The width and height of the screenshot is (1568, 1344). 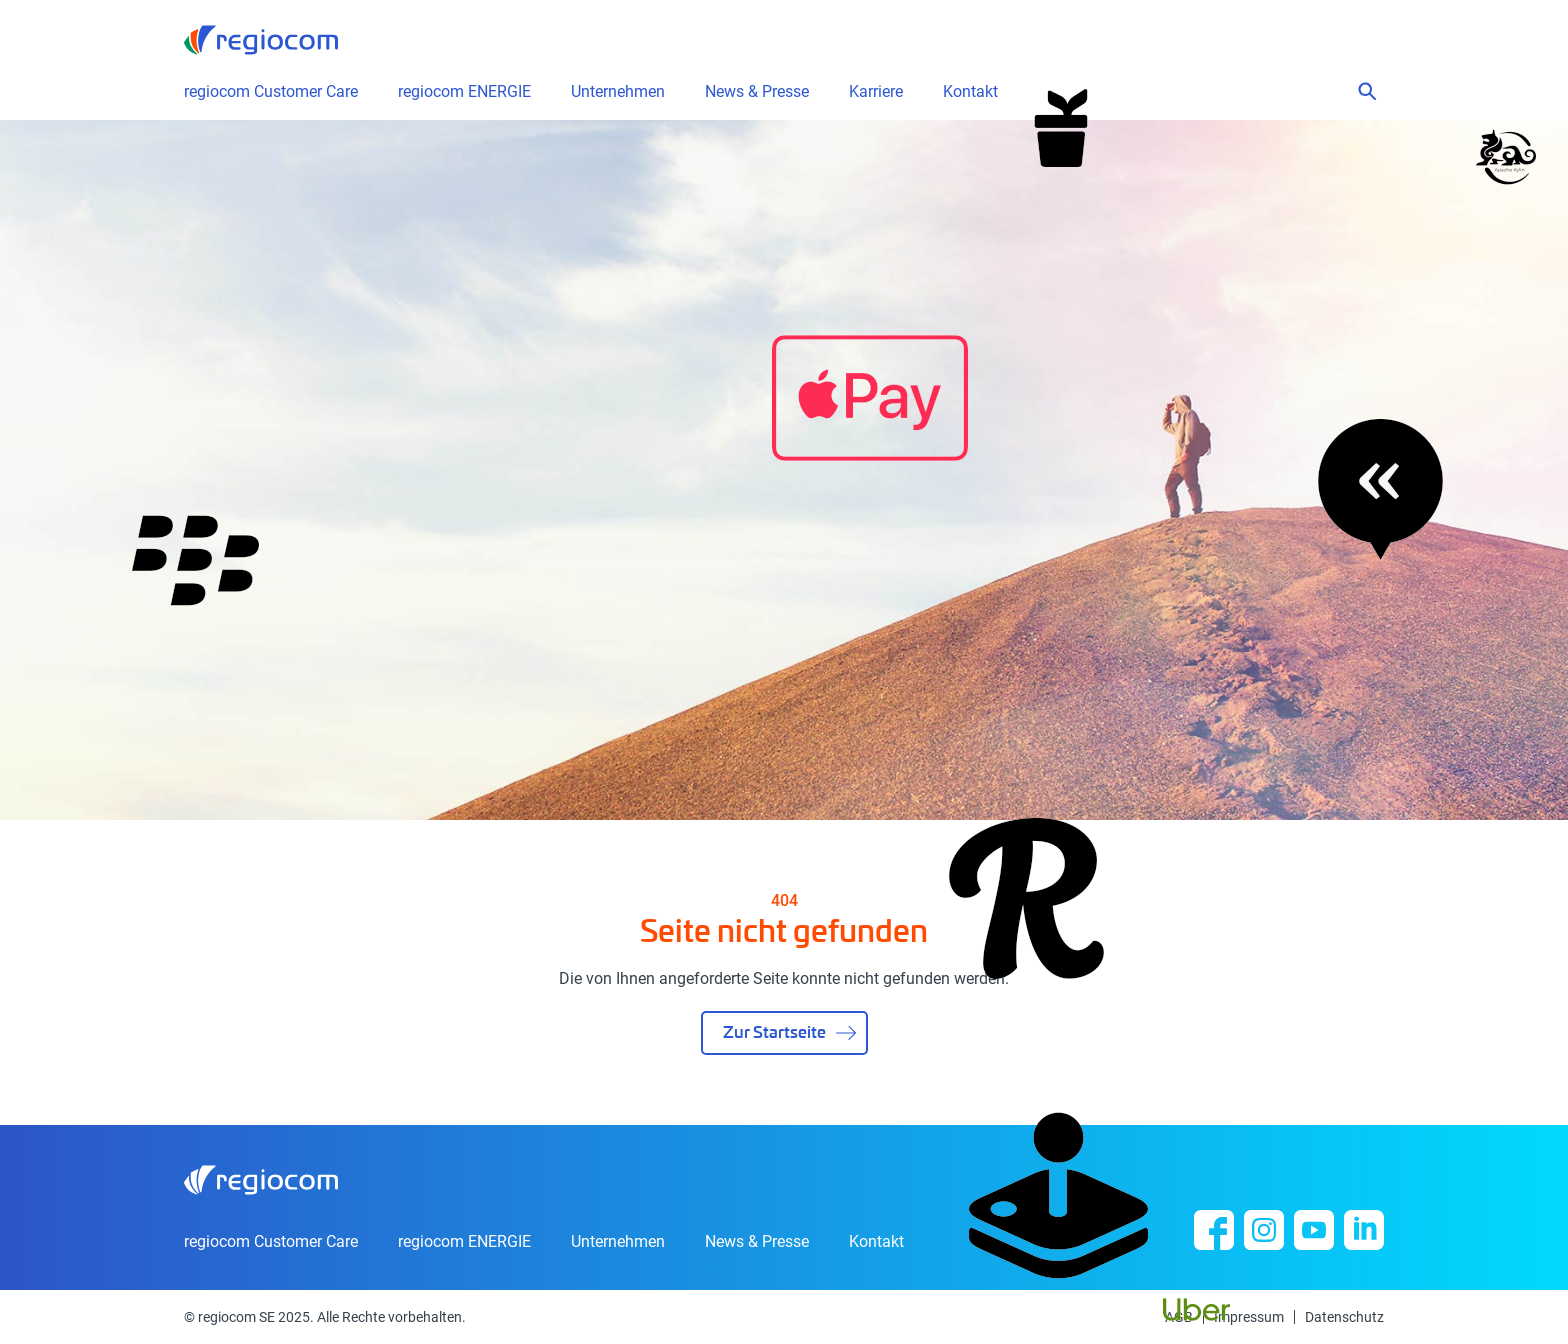 What do you see at coordinates (1026, 898) in the screenshot?
I see `open the RunRun.it app` at bounding box center [1026, 898].